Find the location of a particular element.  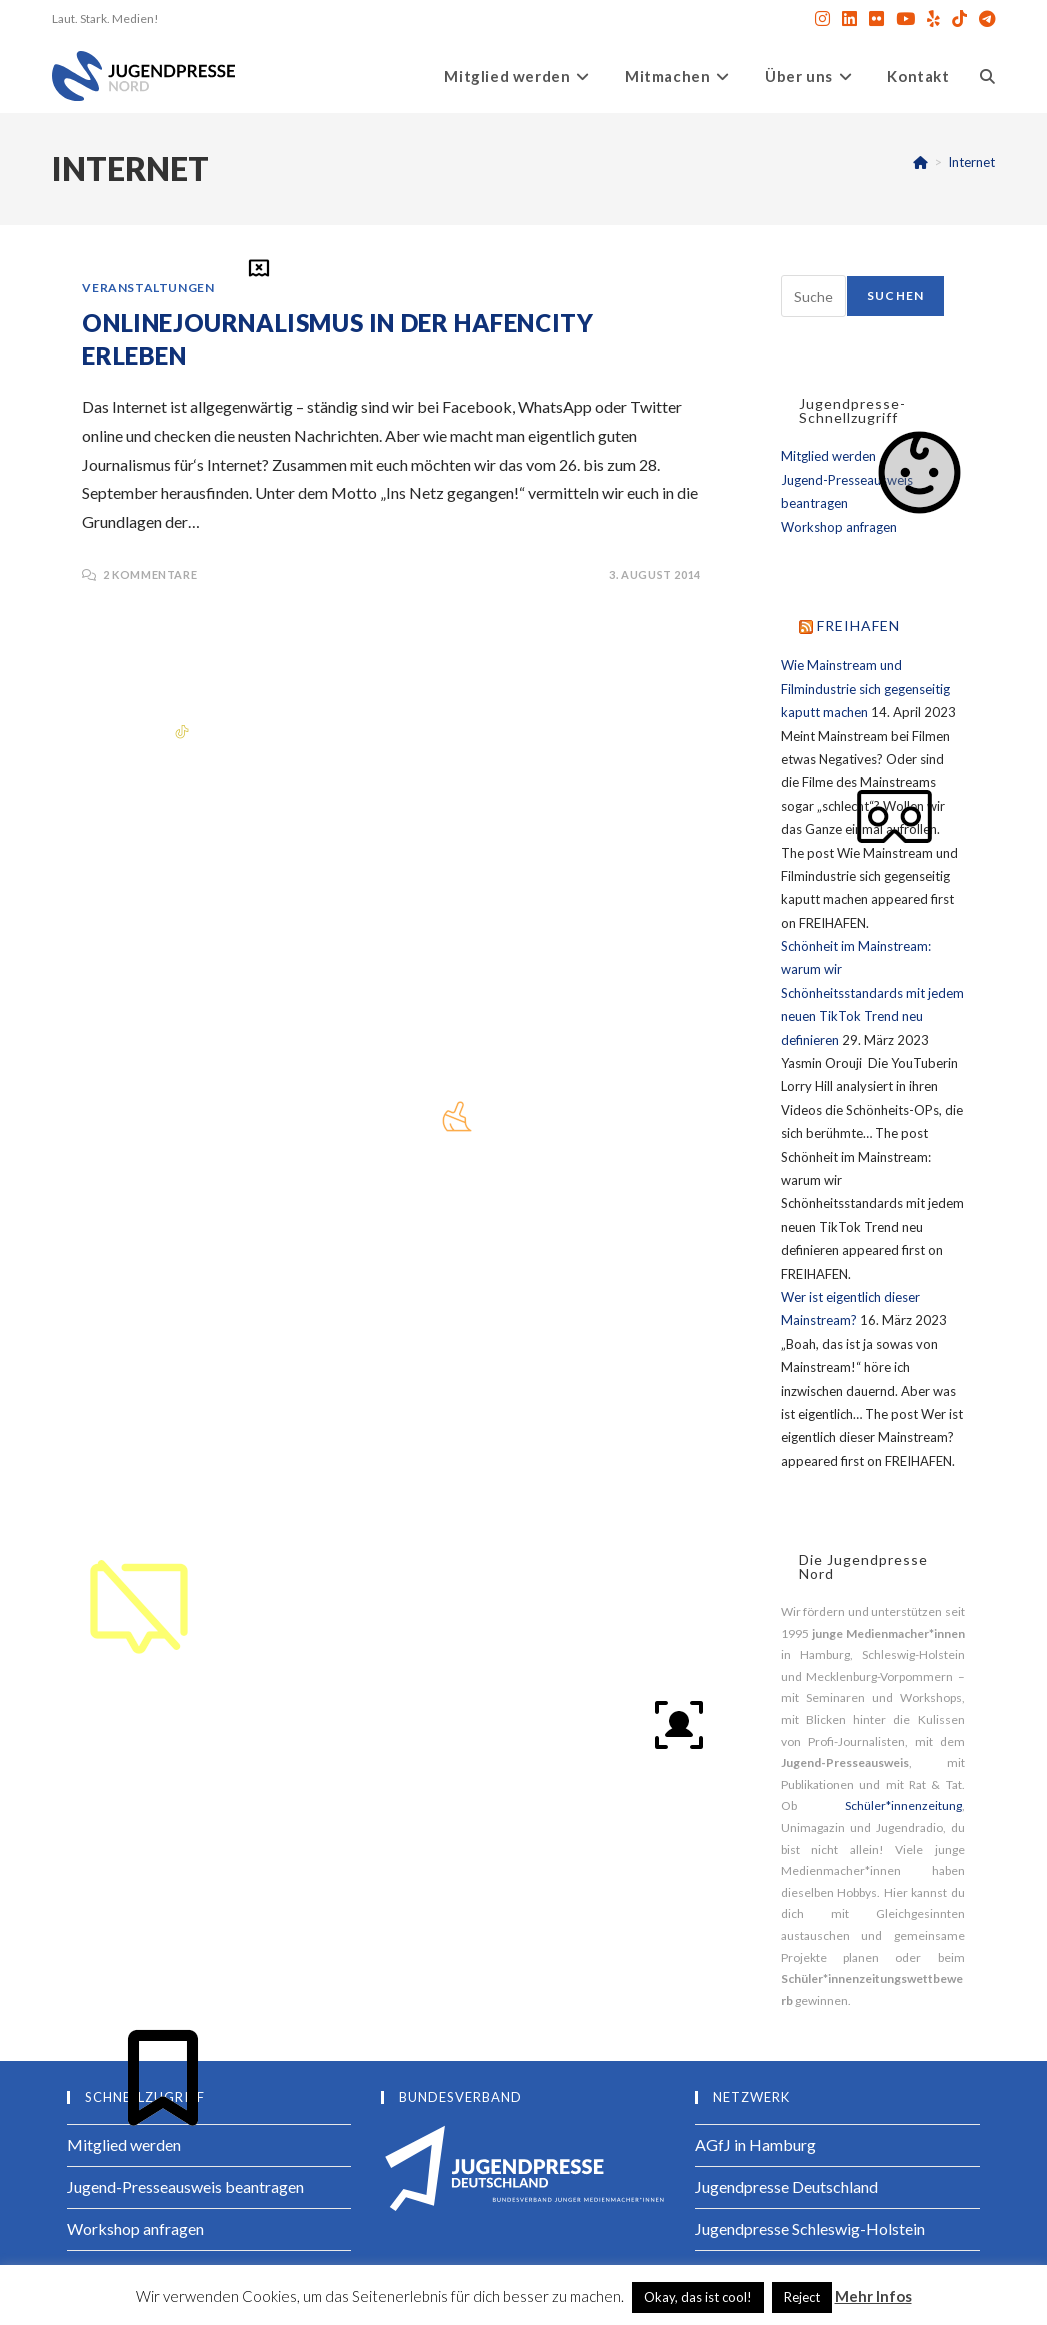

launch a virtual reality experience is located at coordinates (894, 816).